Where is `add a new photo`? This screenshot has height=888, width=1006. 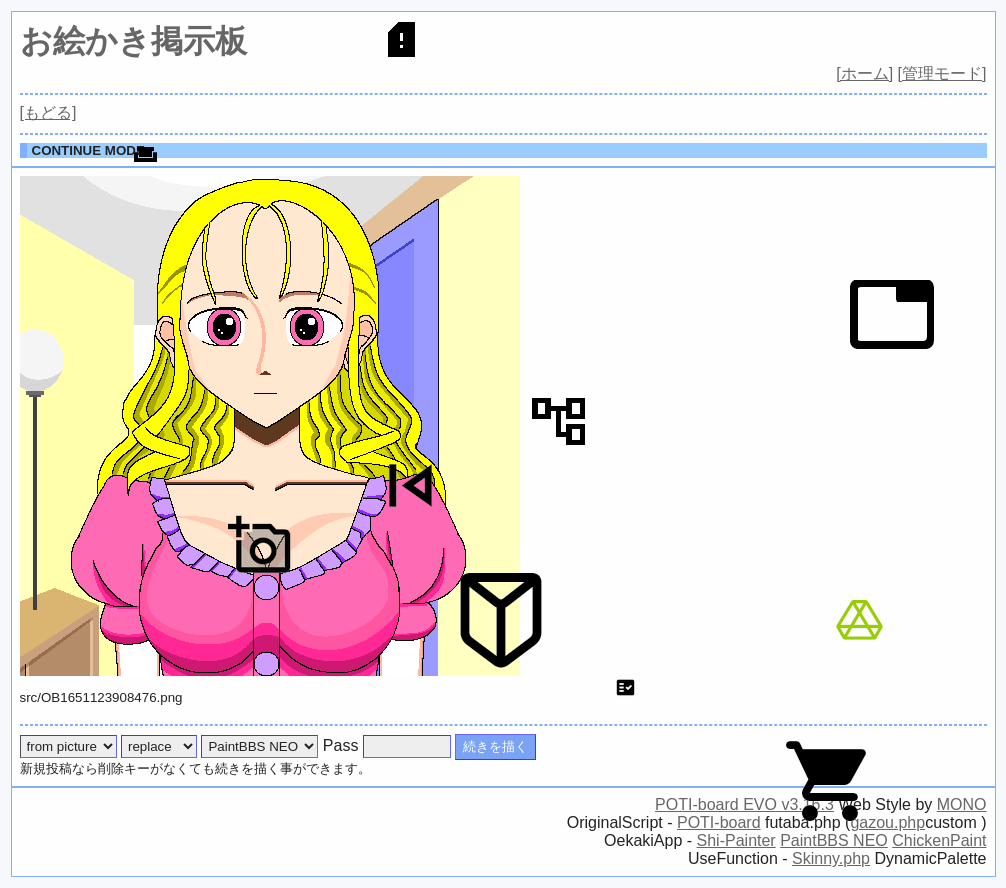
add a new photo is located at coordinates (260, 545).